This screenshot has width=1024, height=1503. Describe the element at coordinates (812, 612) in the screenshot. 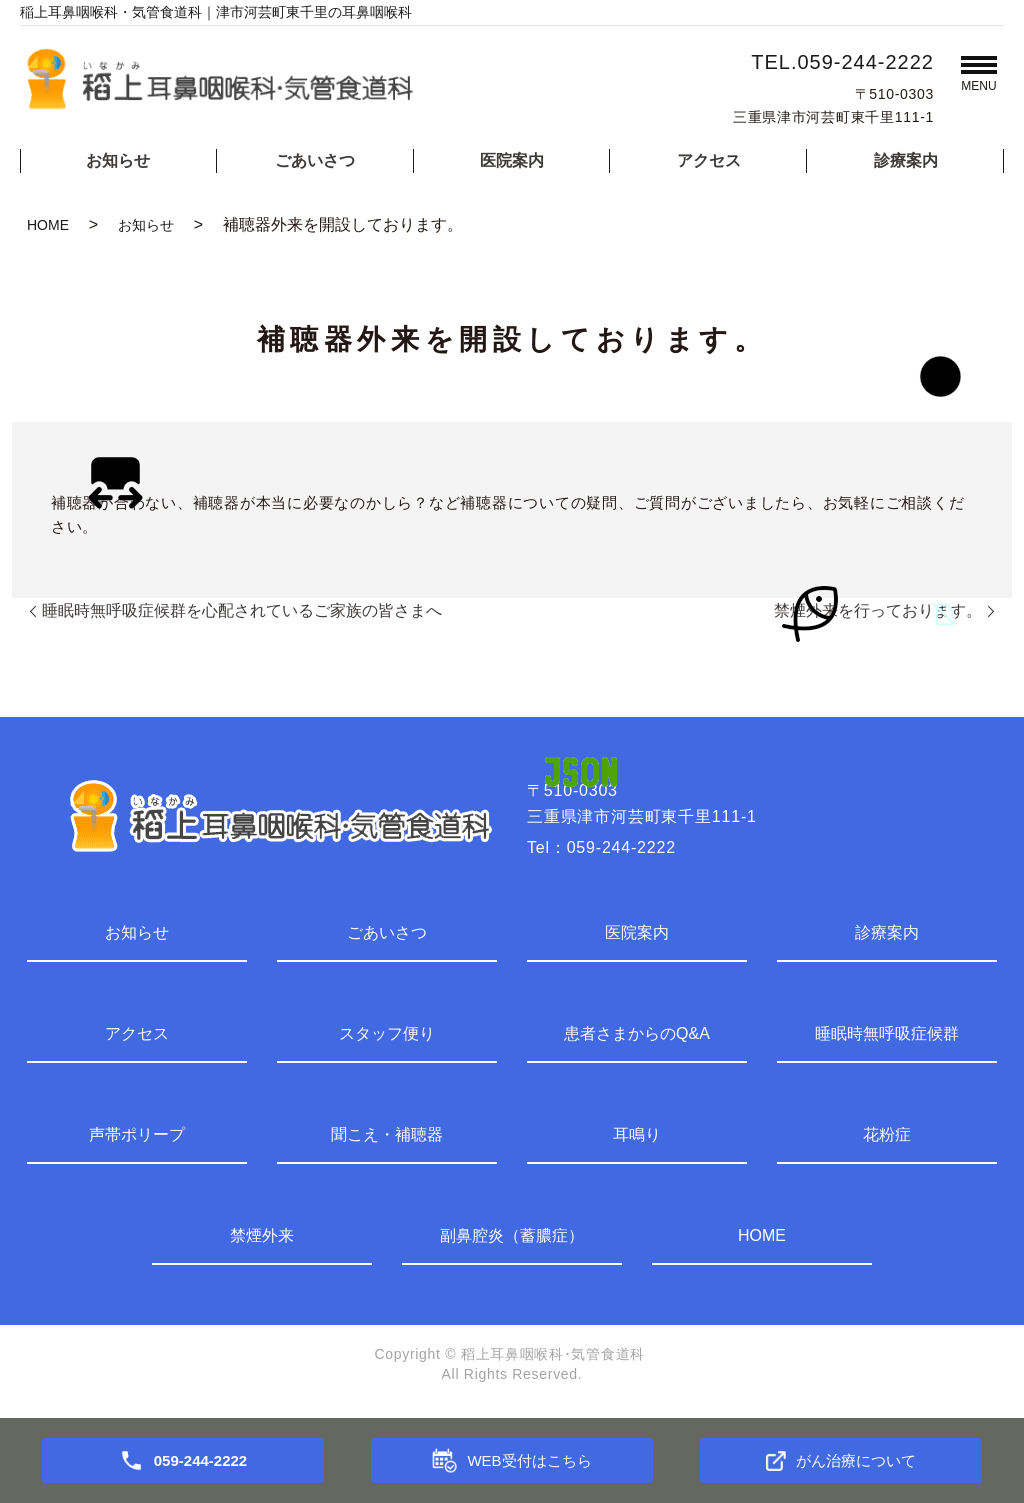

I see `access fishing or marine-related features` at that location.